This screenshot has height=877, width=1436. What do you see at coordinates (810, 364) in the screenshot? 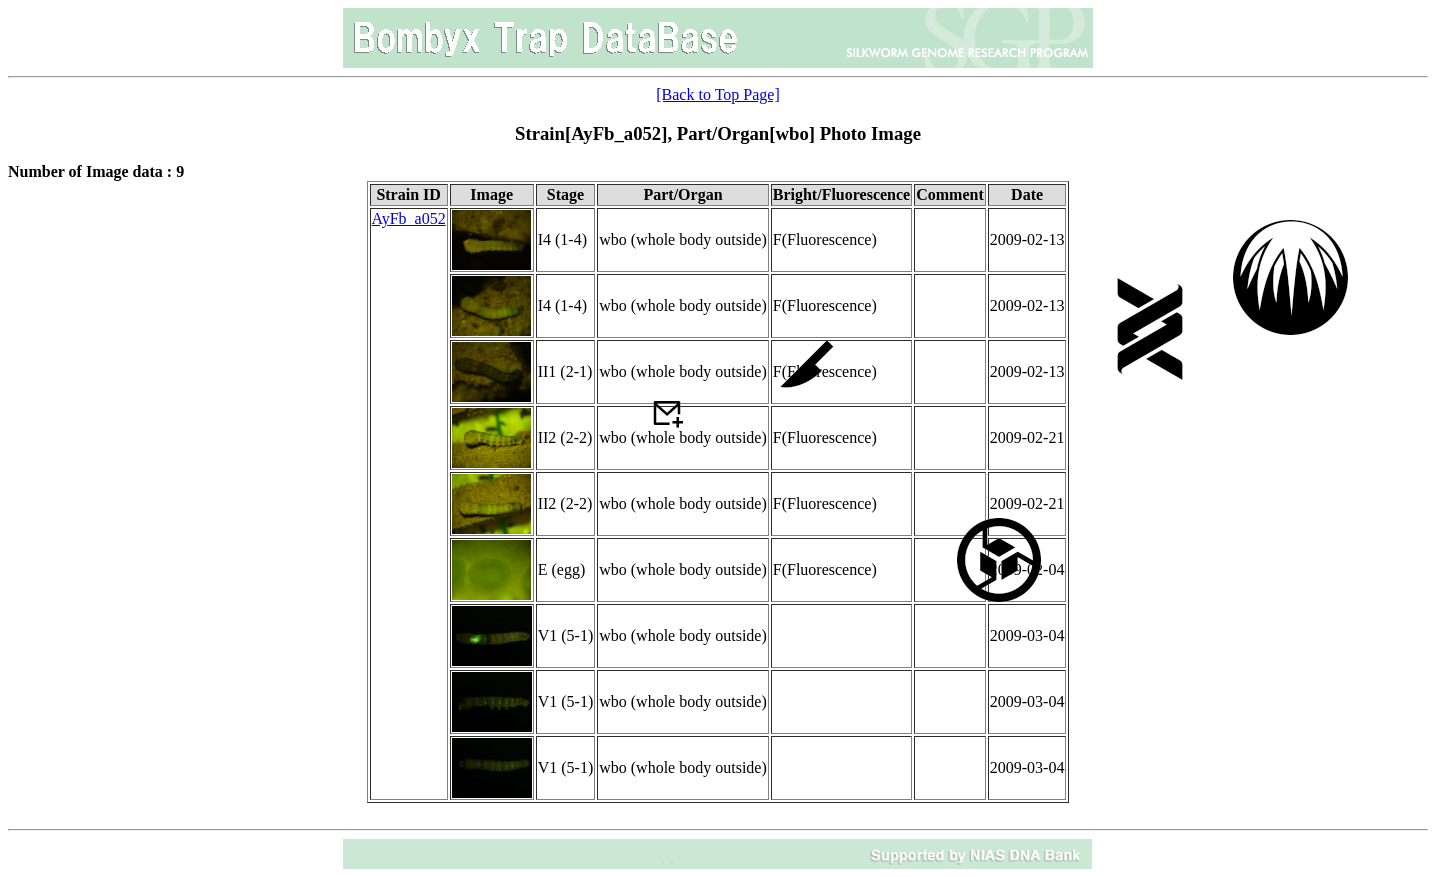
I see `slice or cut selected object` at bounding box center [810, 364].